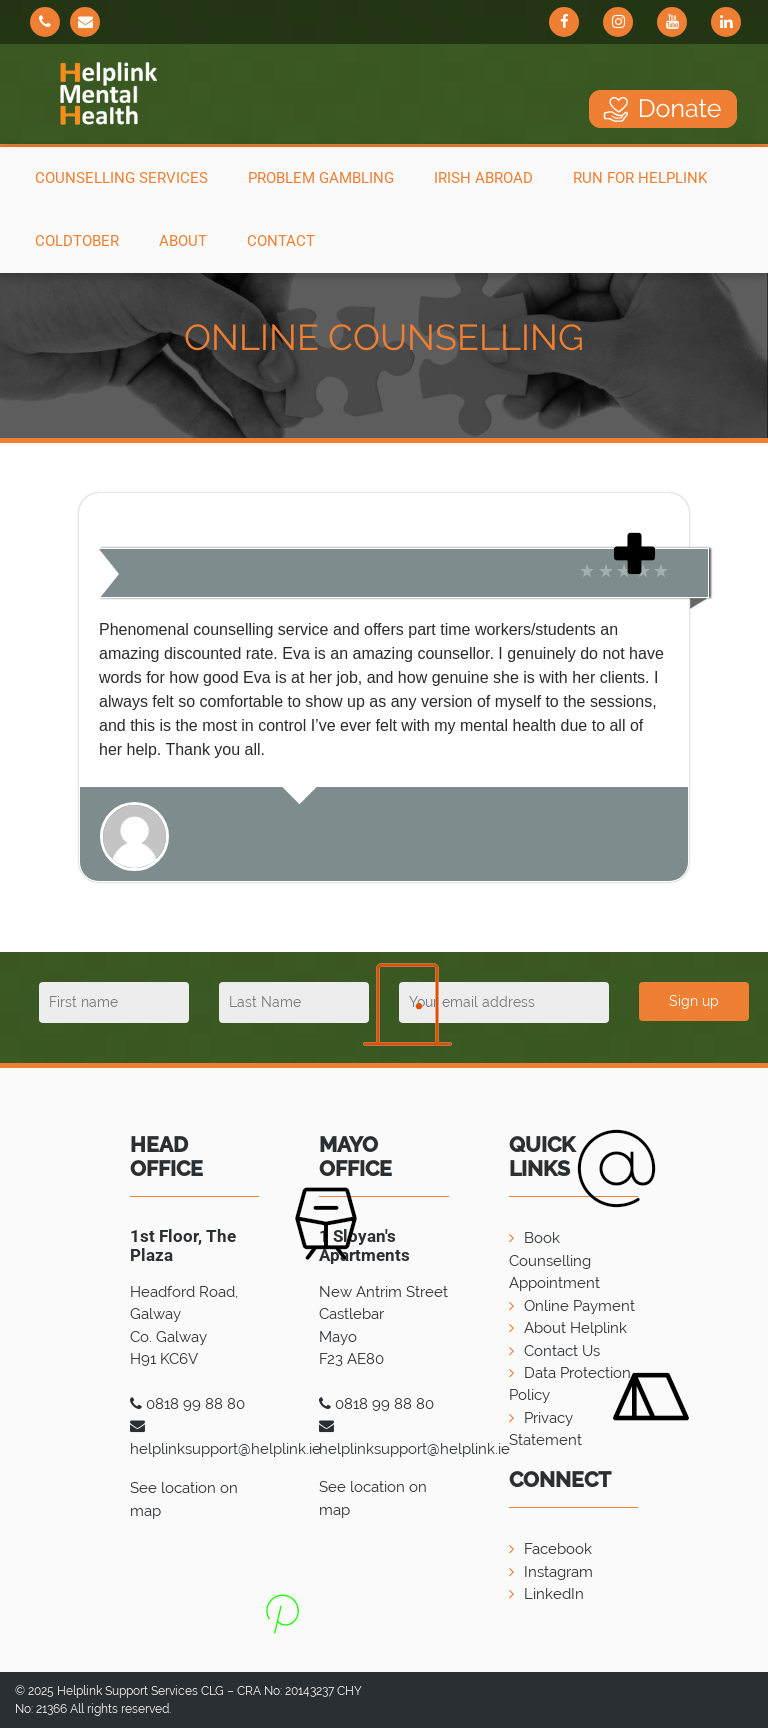 The width and height of the screenshot is (768, 1728). What do you see at coordinates (651, 1399) in the screenshot?
I see `view camping or outdoor locations` at bounding box center [651, 1399].